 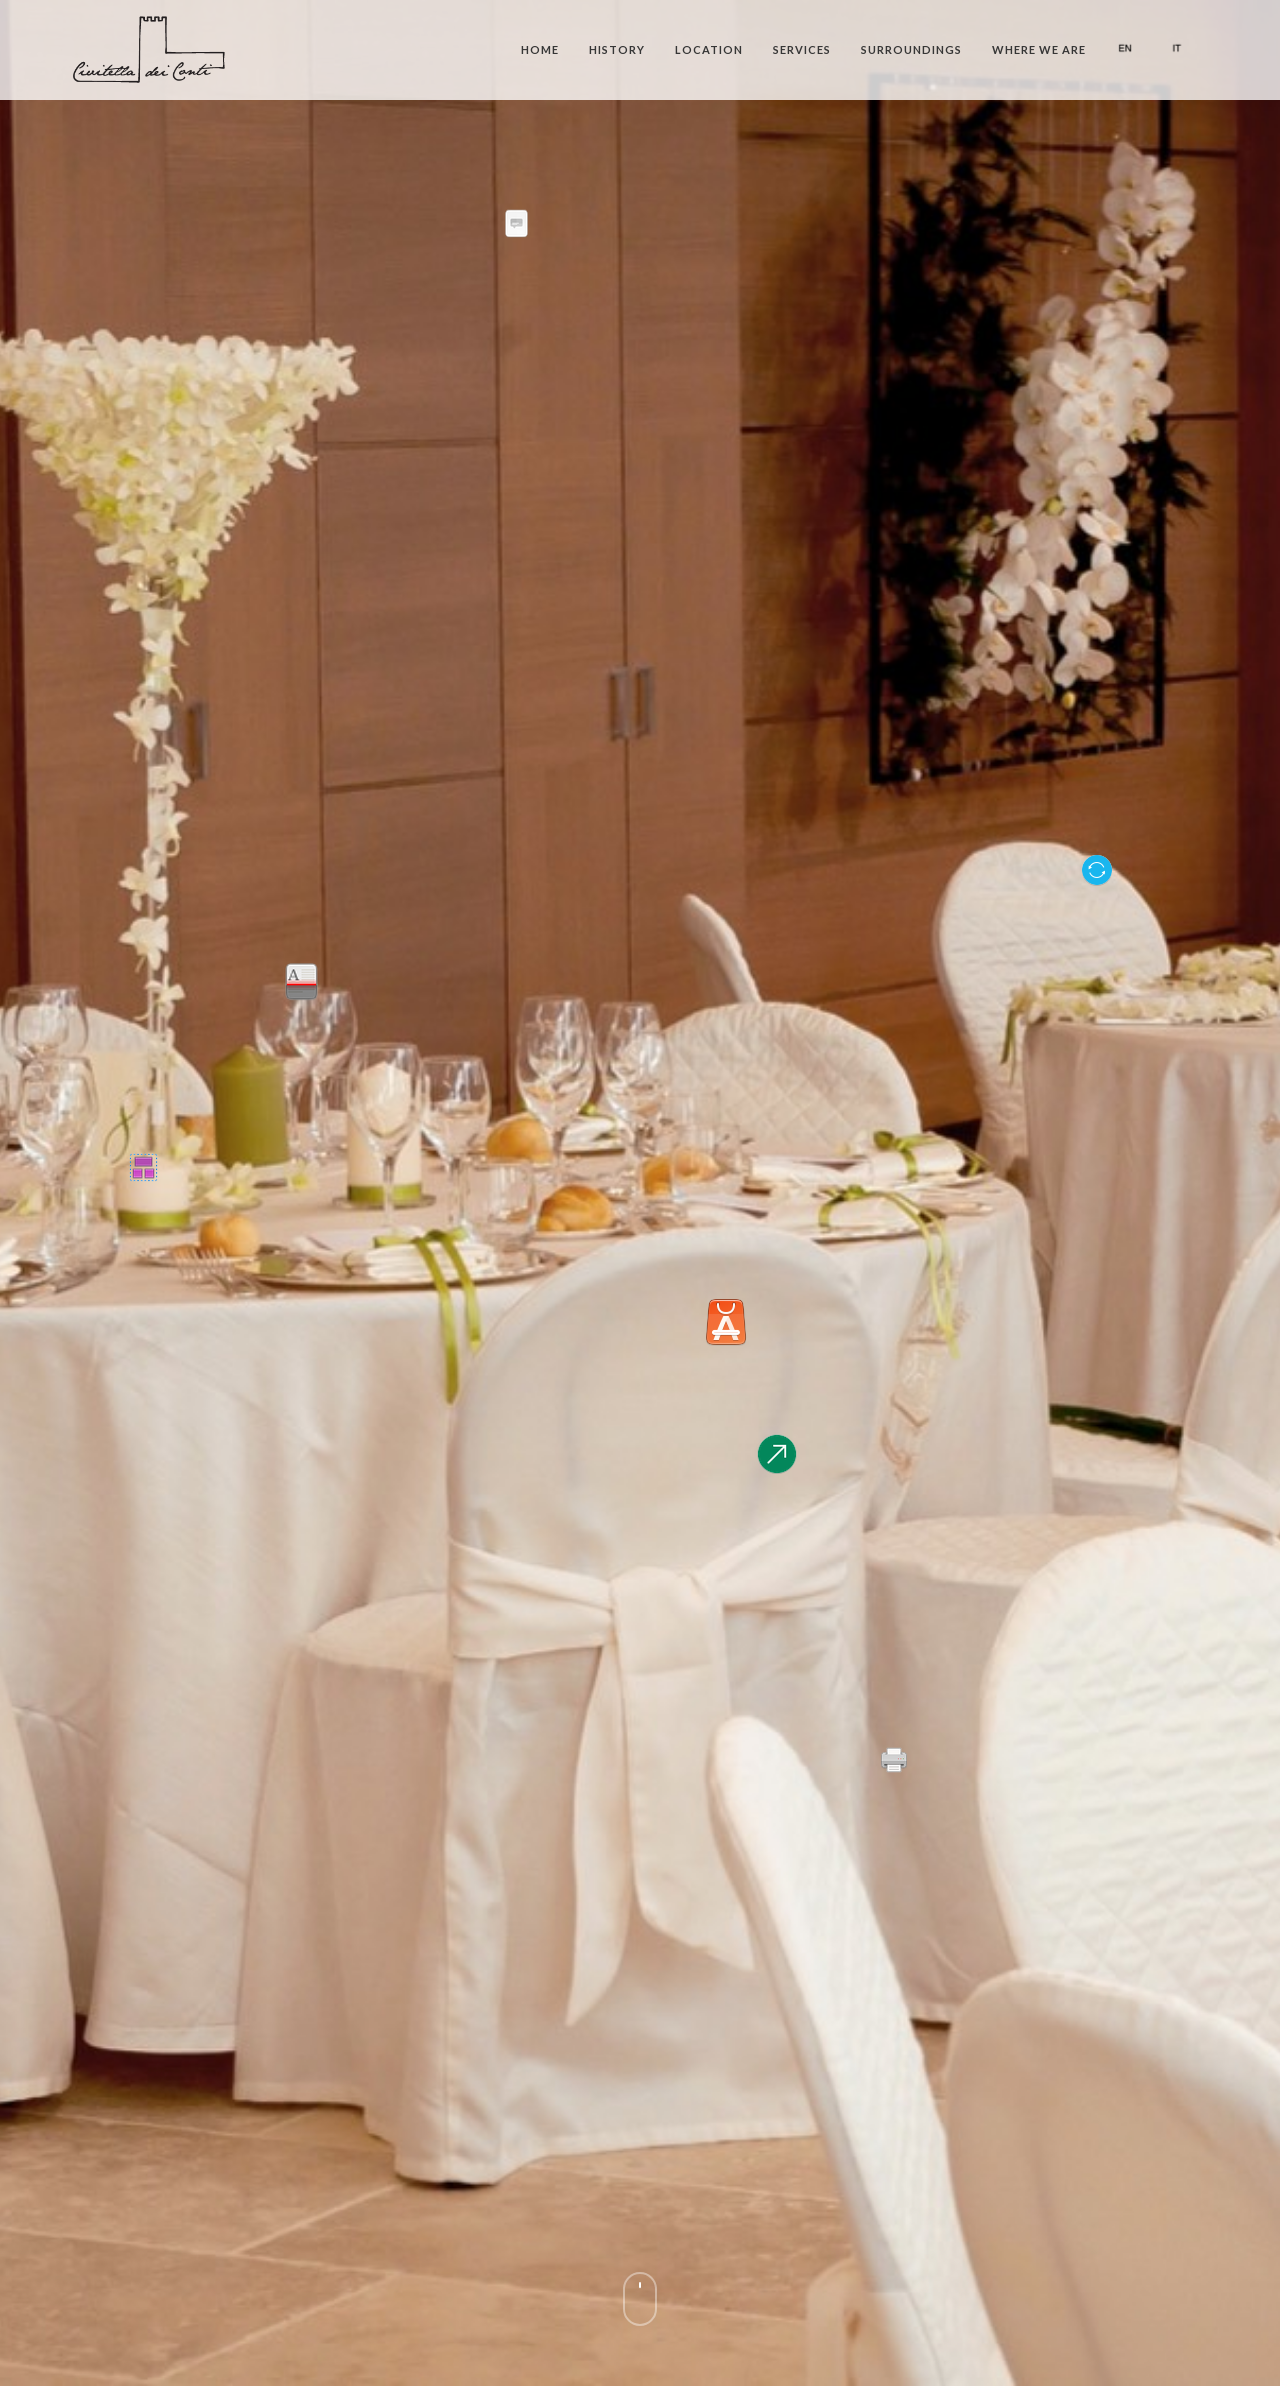 I want to click on select all items in the current view, so click(x=143, y=1167).